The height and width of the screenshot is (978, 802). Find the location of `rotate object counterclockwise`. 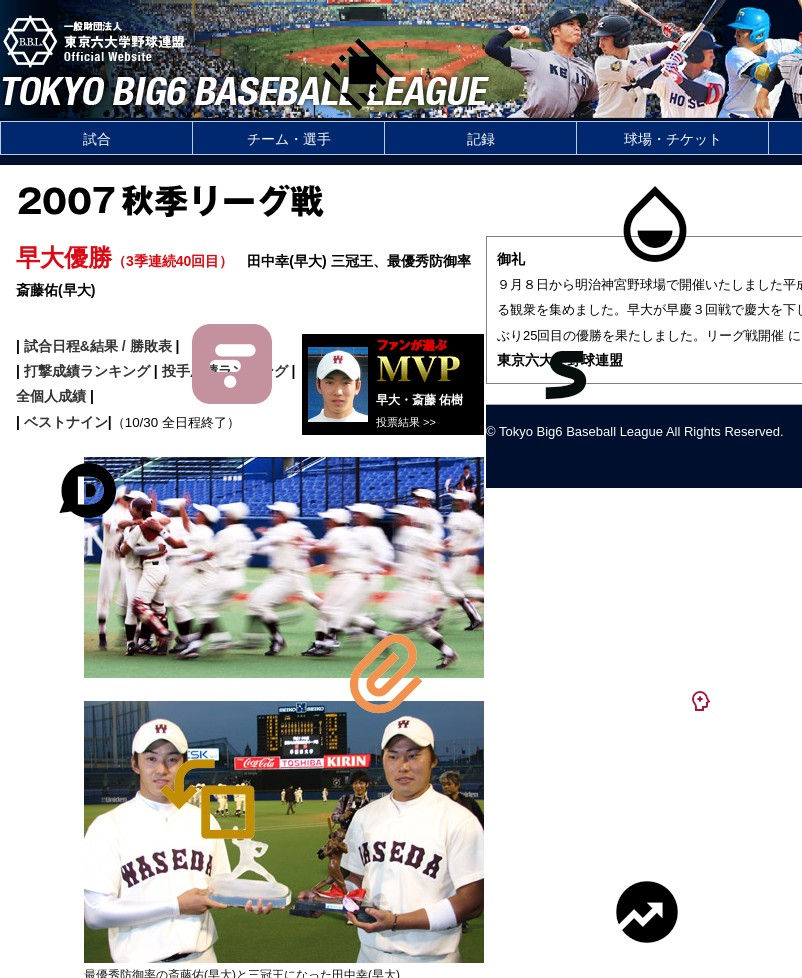

rotate object counterclockwise is located at coordinates (210, 799).